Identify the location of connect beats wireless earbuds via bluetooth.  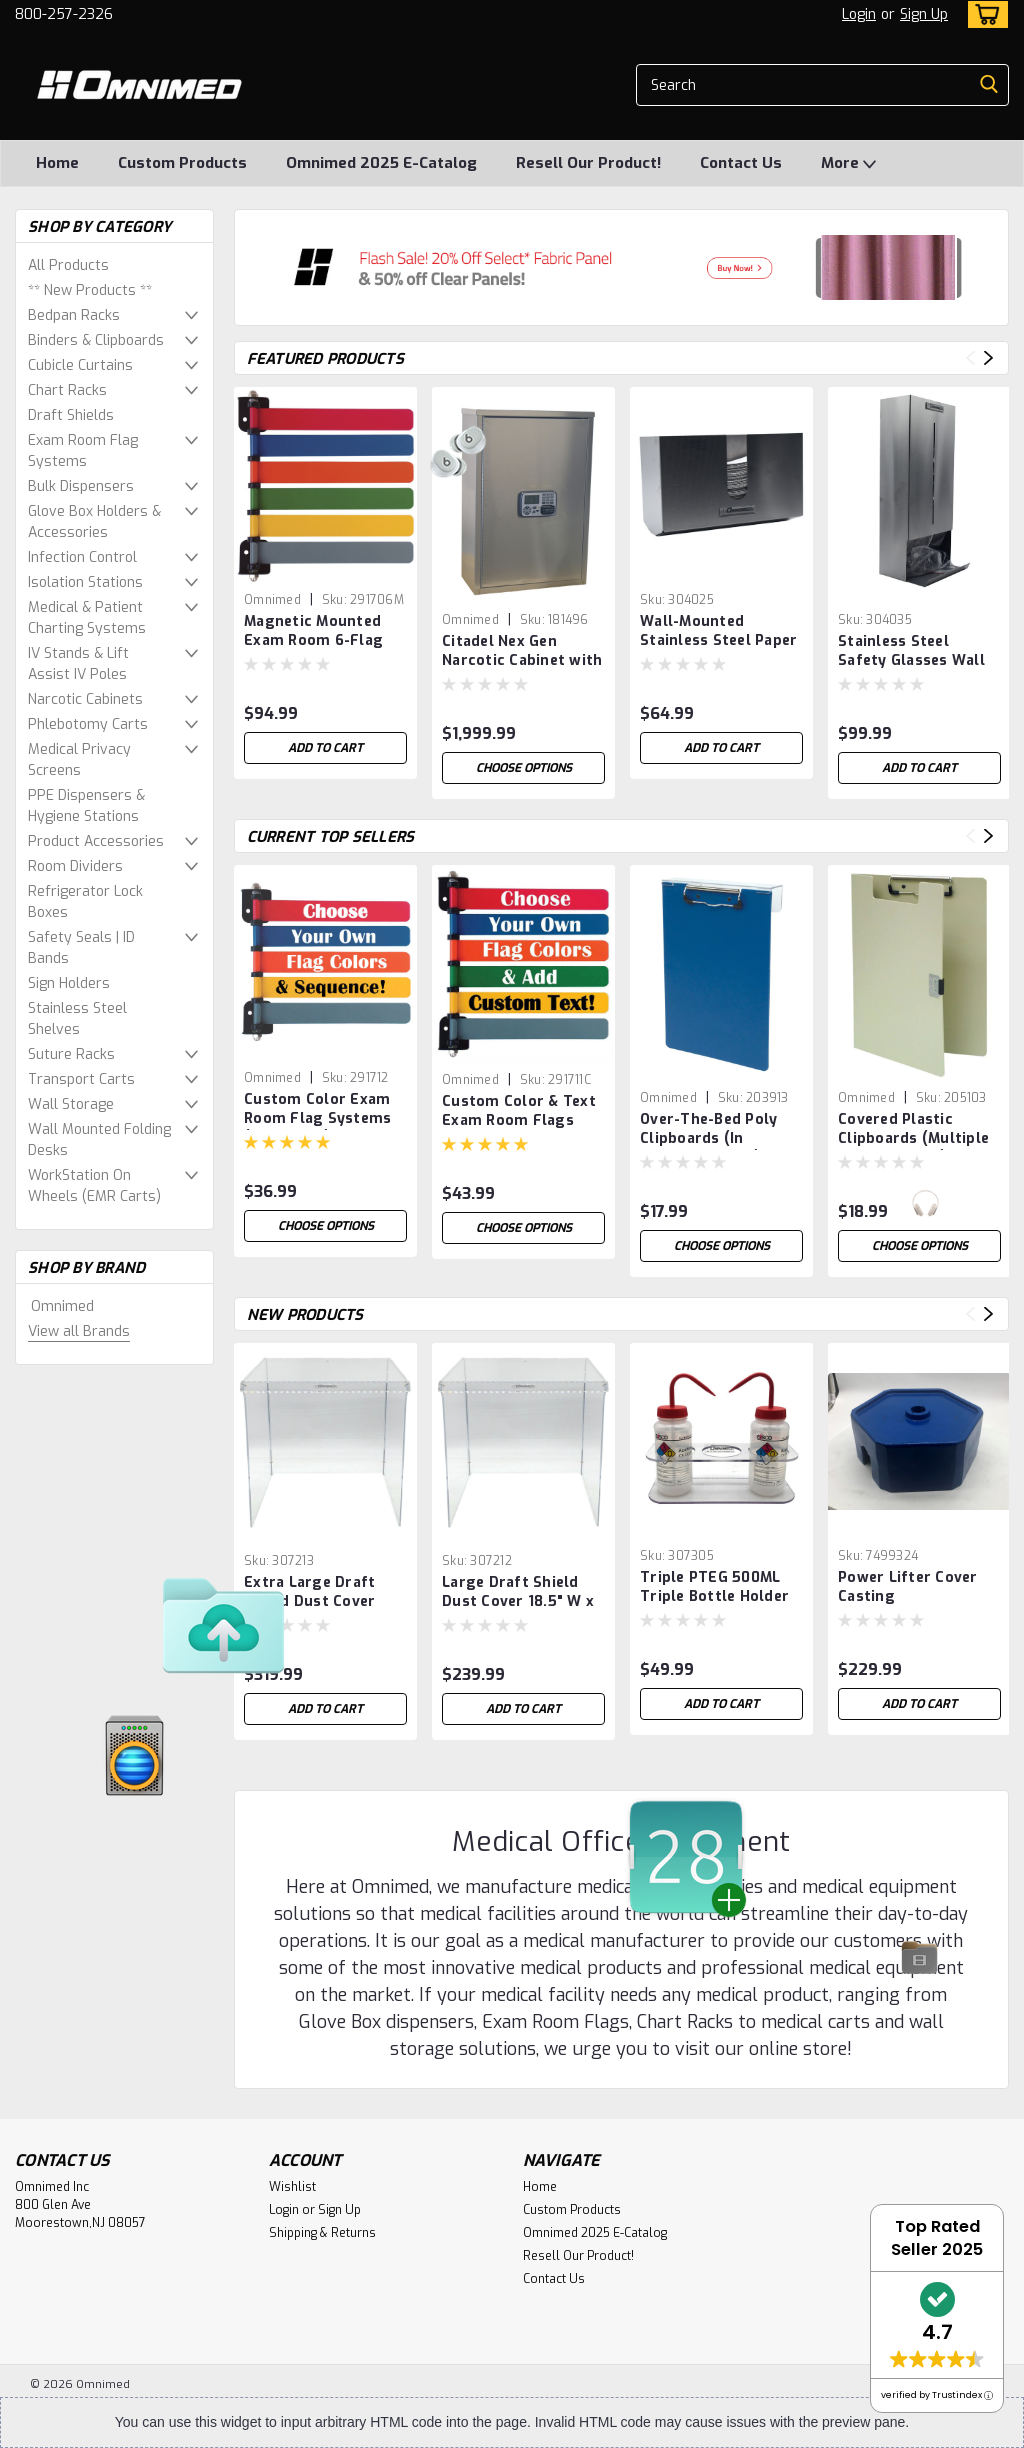
(458, 452).